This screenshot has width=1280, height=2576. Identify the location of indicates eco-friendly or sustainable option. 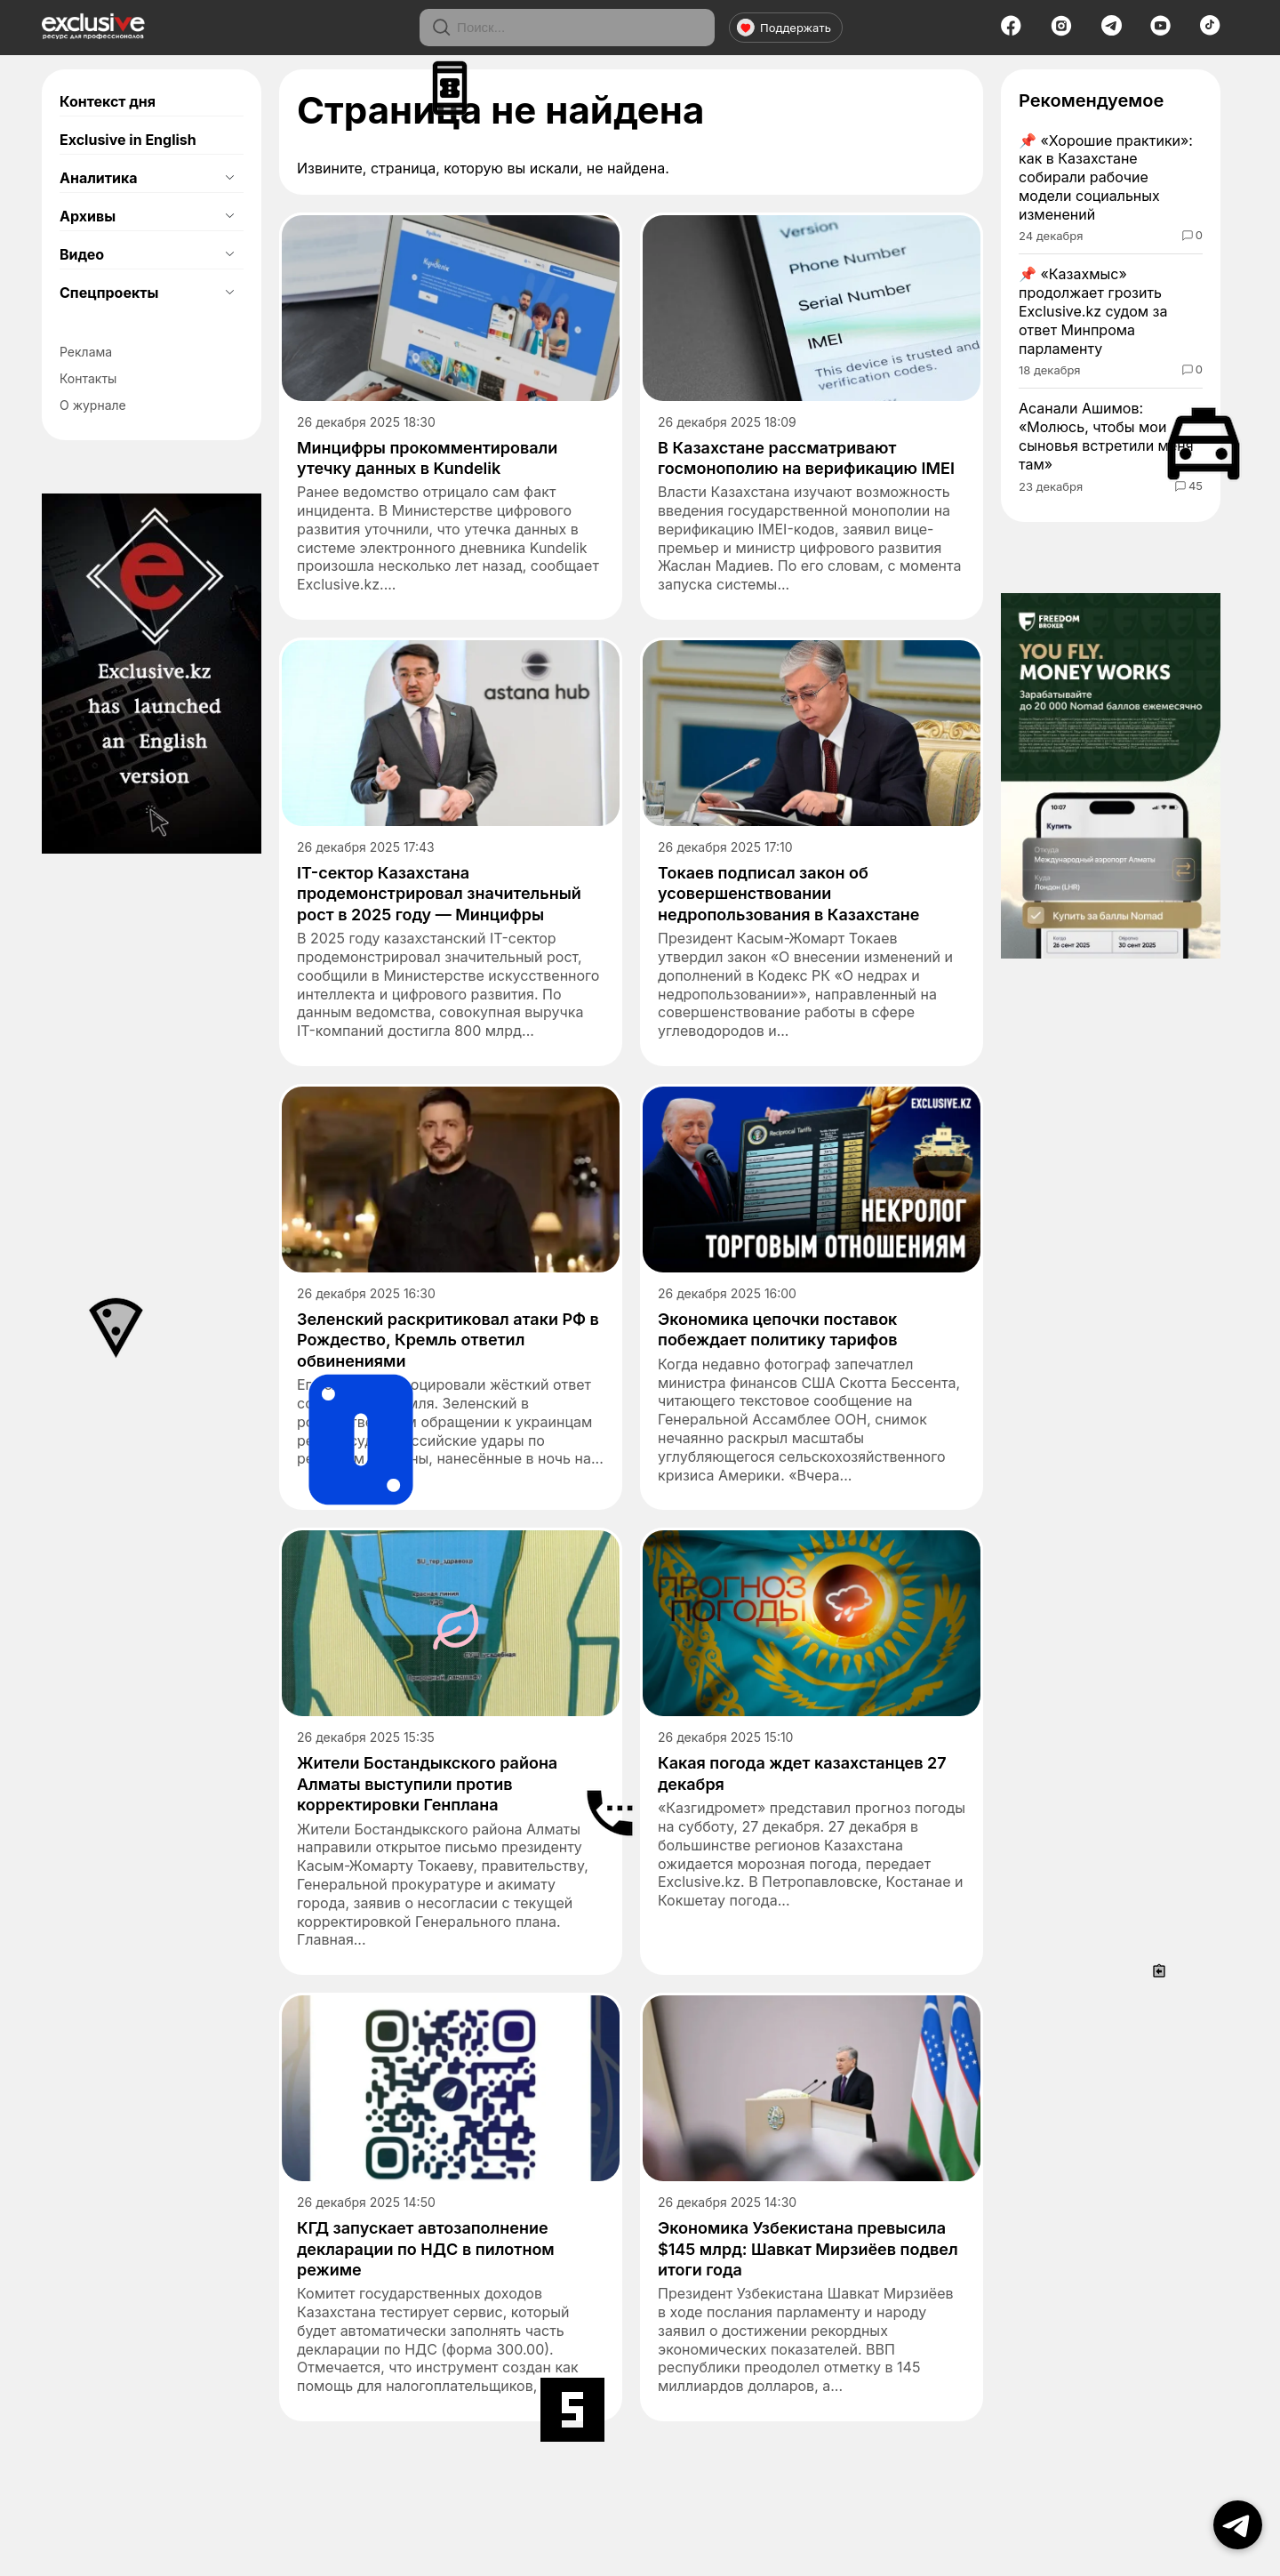
(457, 1628).